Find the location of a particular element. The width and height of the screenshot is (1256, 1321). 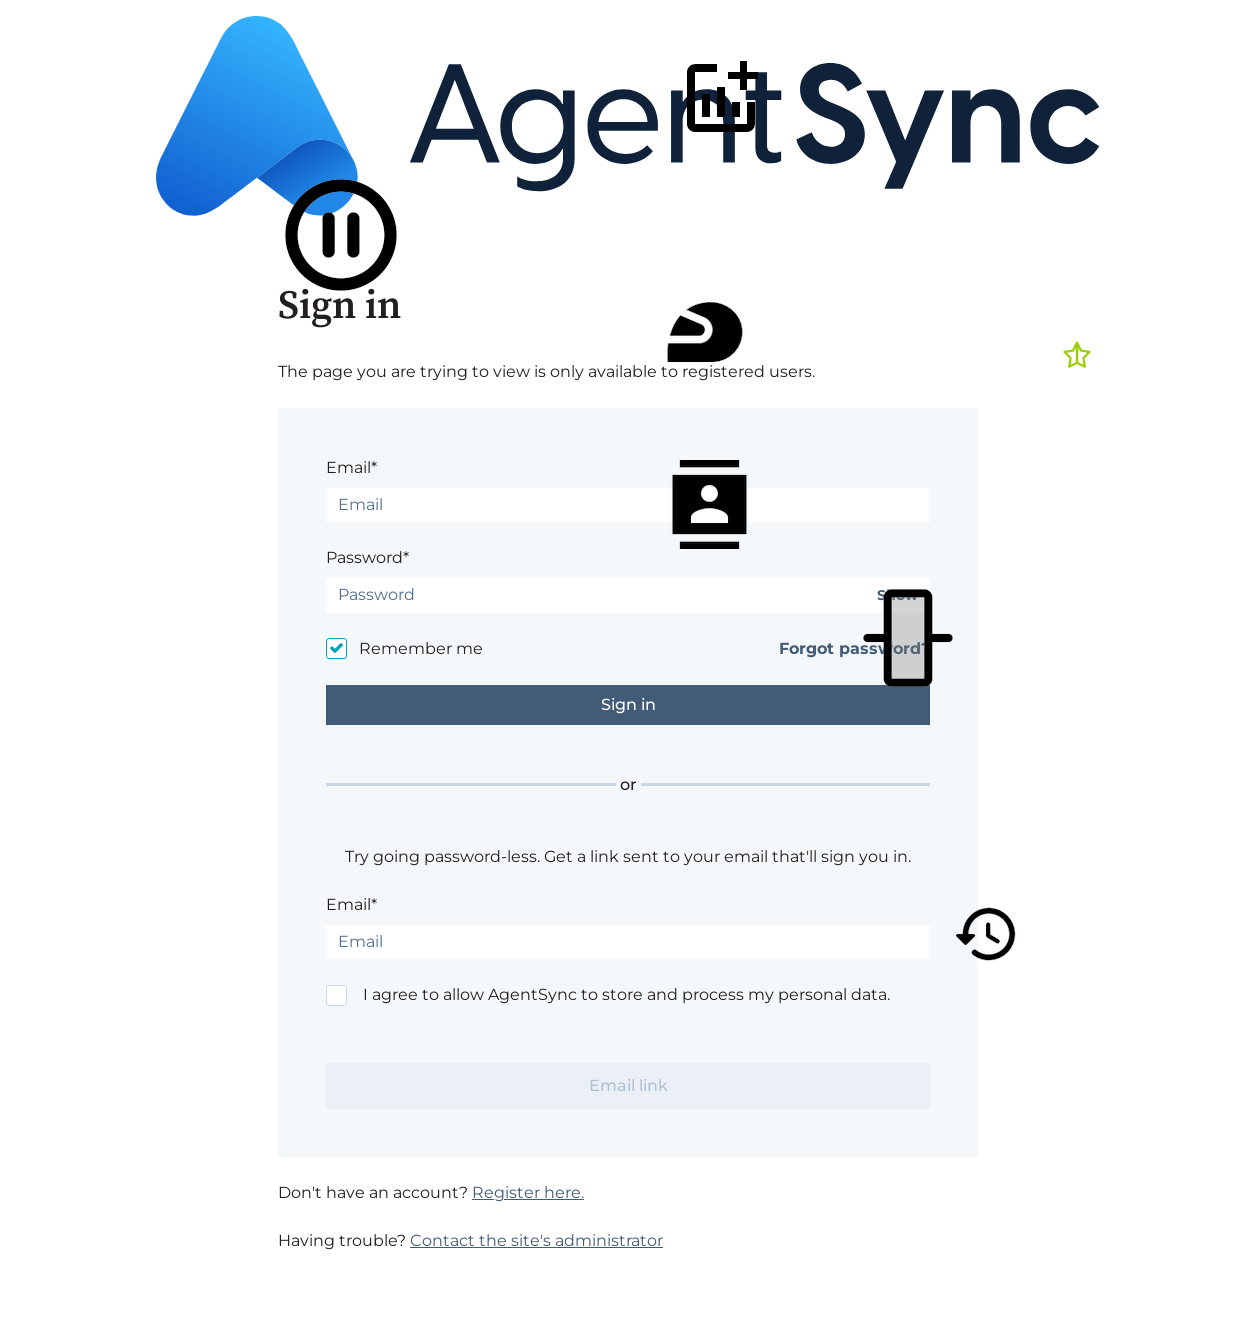

view browsing or activity history is located at coordinates (986, 934).